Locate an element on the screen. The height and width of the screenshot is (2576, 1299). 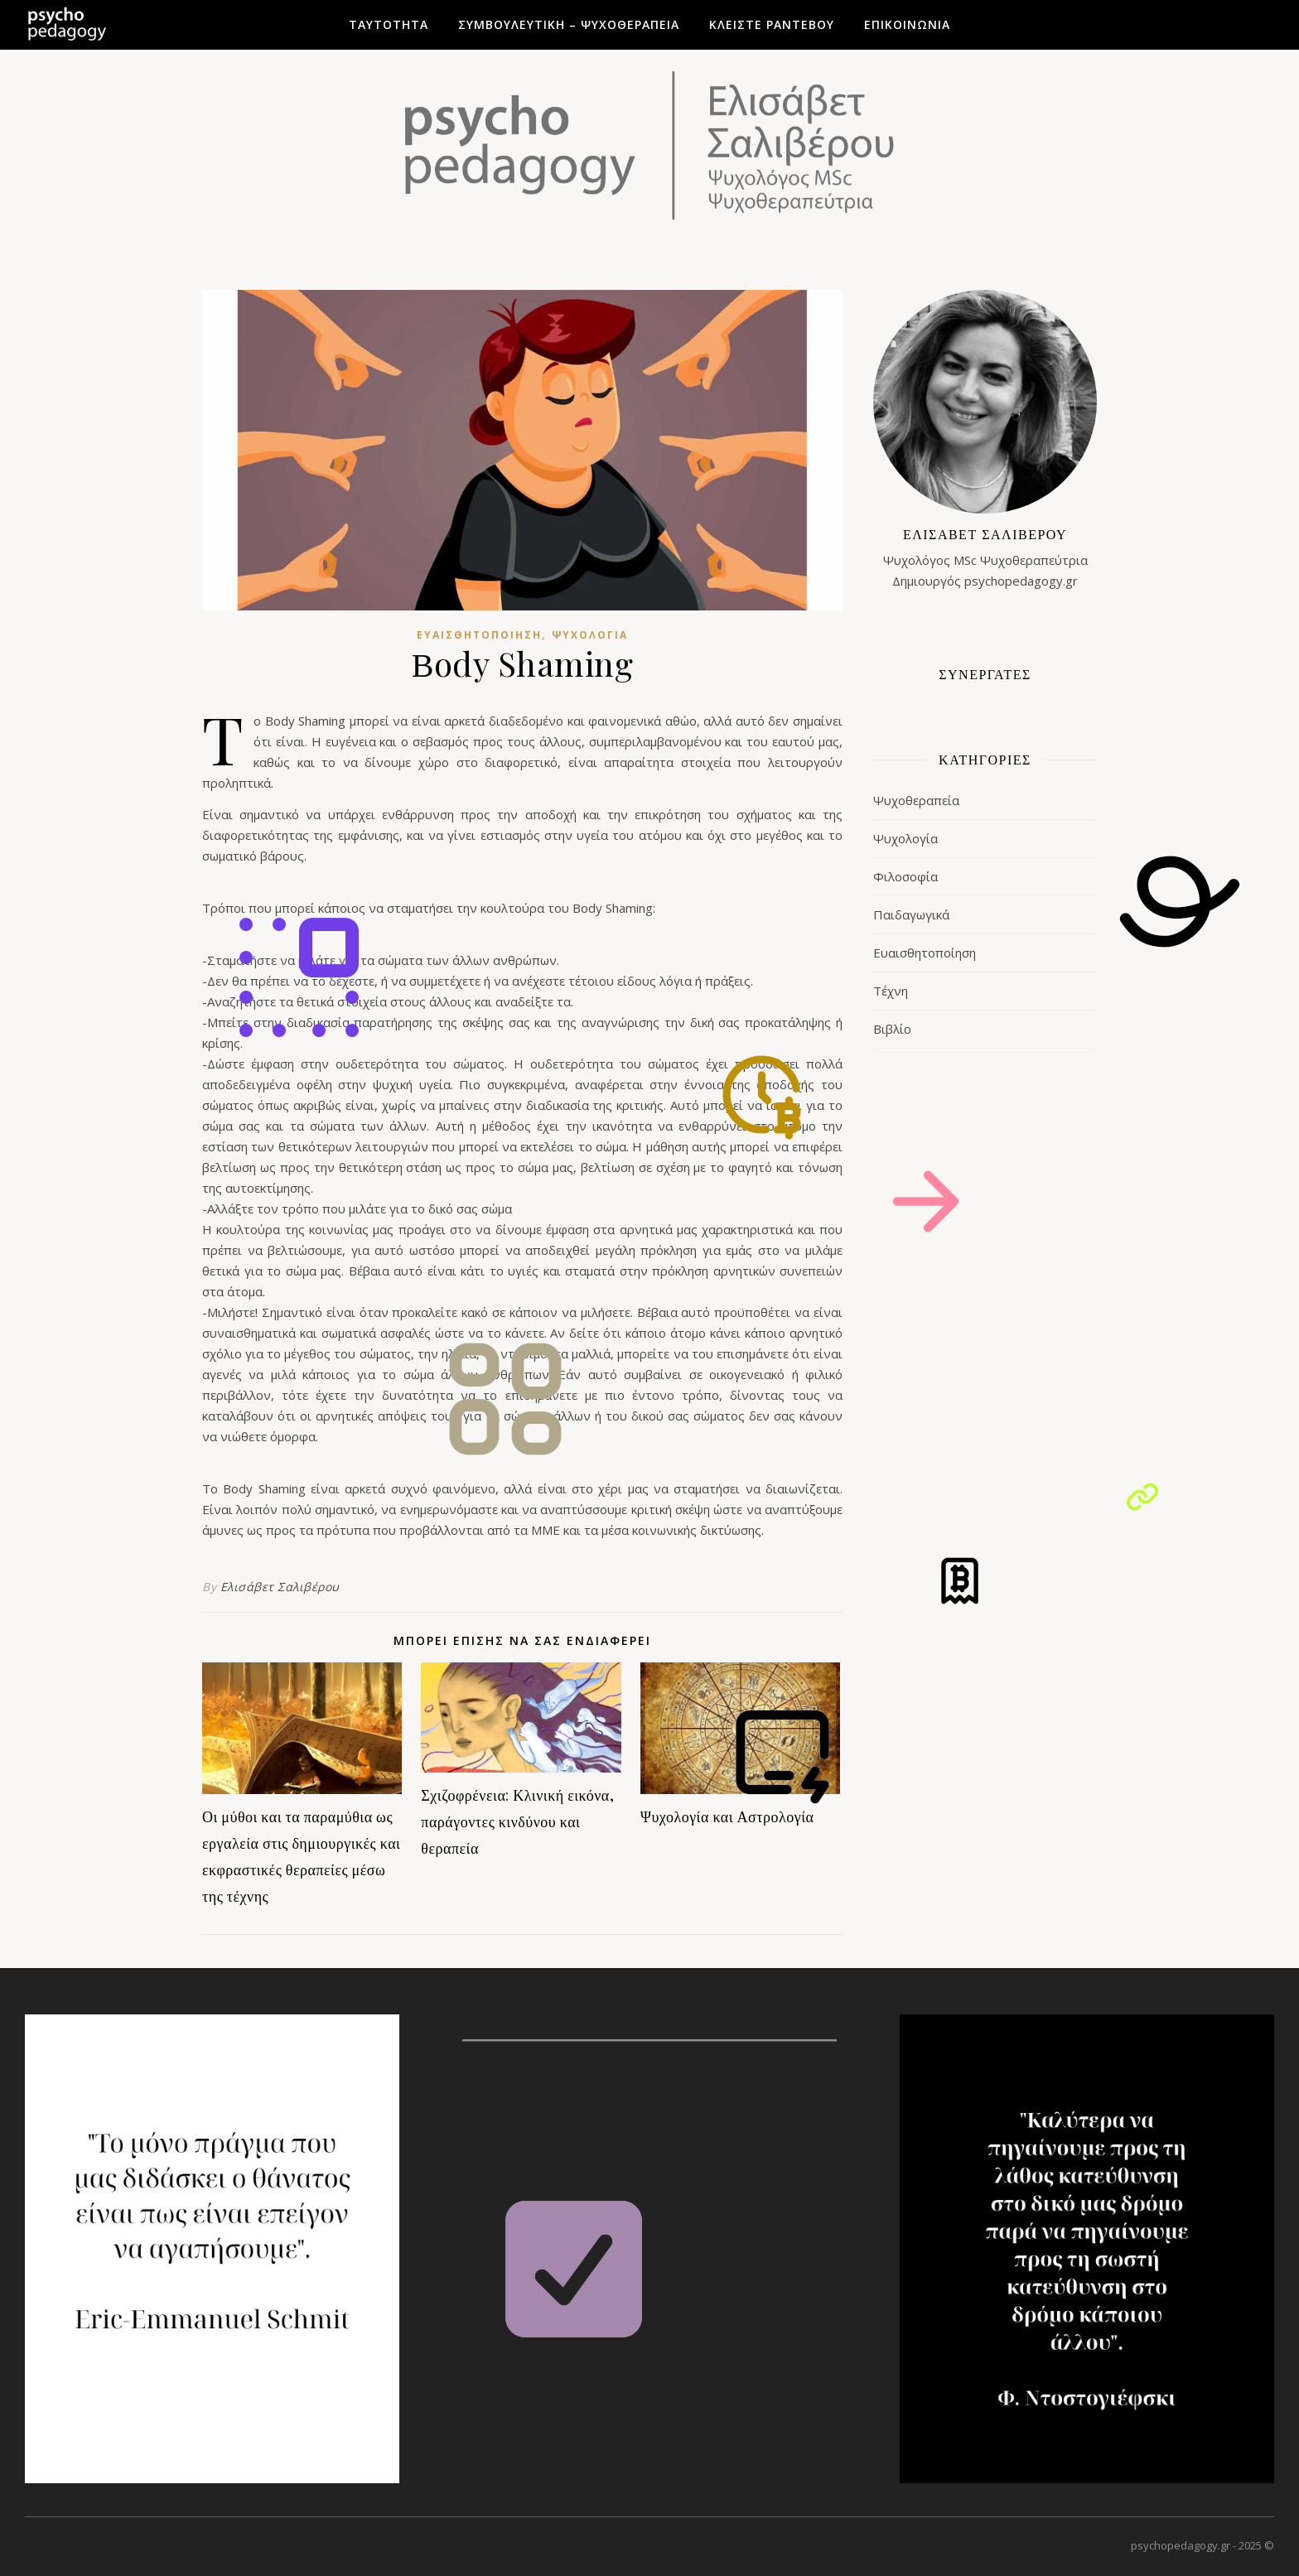
navigate to the next item or screen is located at coordinates (925, 1201).